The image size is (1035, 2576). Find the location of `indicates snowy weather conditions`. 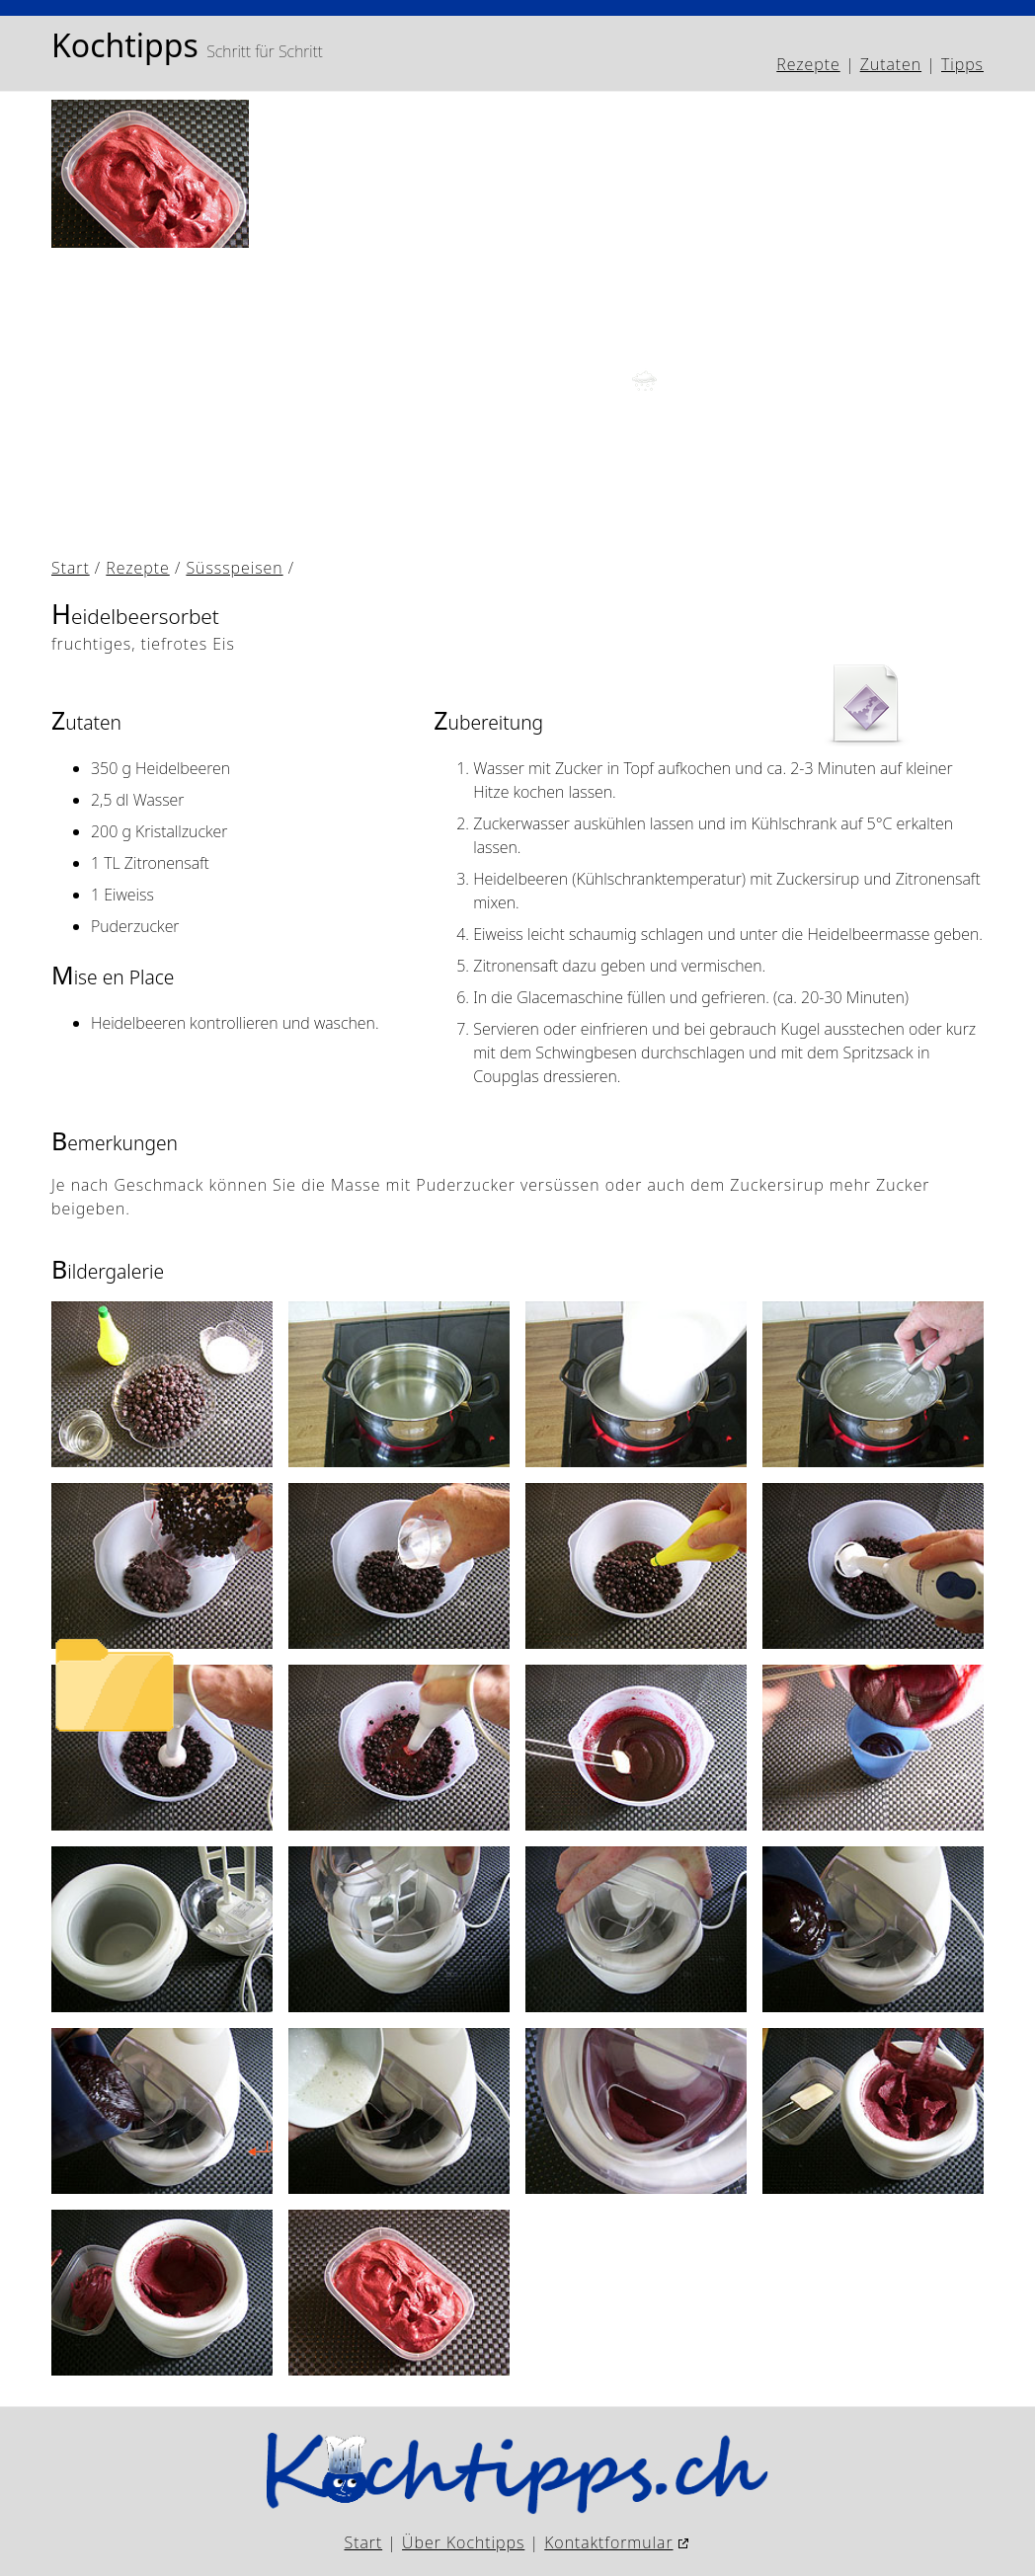

indicates snowy weather conditions is located at coordinates (644, 378).